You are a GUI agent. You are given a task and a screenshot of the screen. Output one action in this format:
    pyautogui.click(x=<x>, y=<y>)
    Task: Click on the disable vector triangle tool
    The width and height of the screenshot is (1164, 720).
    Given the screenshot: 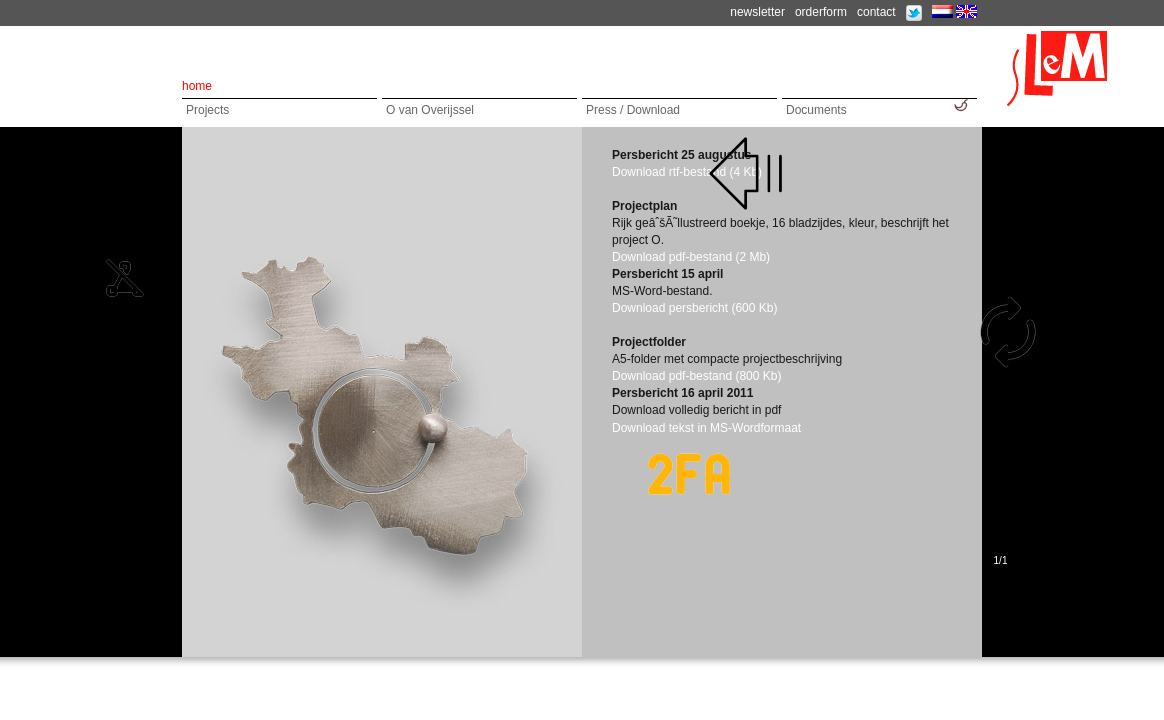 What is the action you would take?
    pyautogui.click(x=125, y=278)
    